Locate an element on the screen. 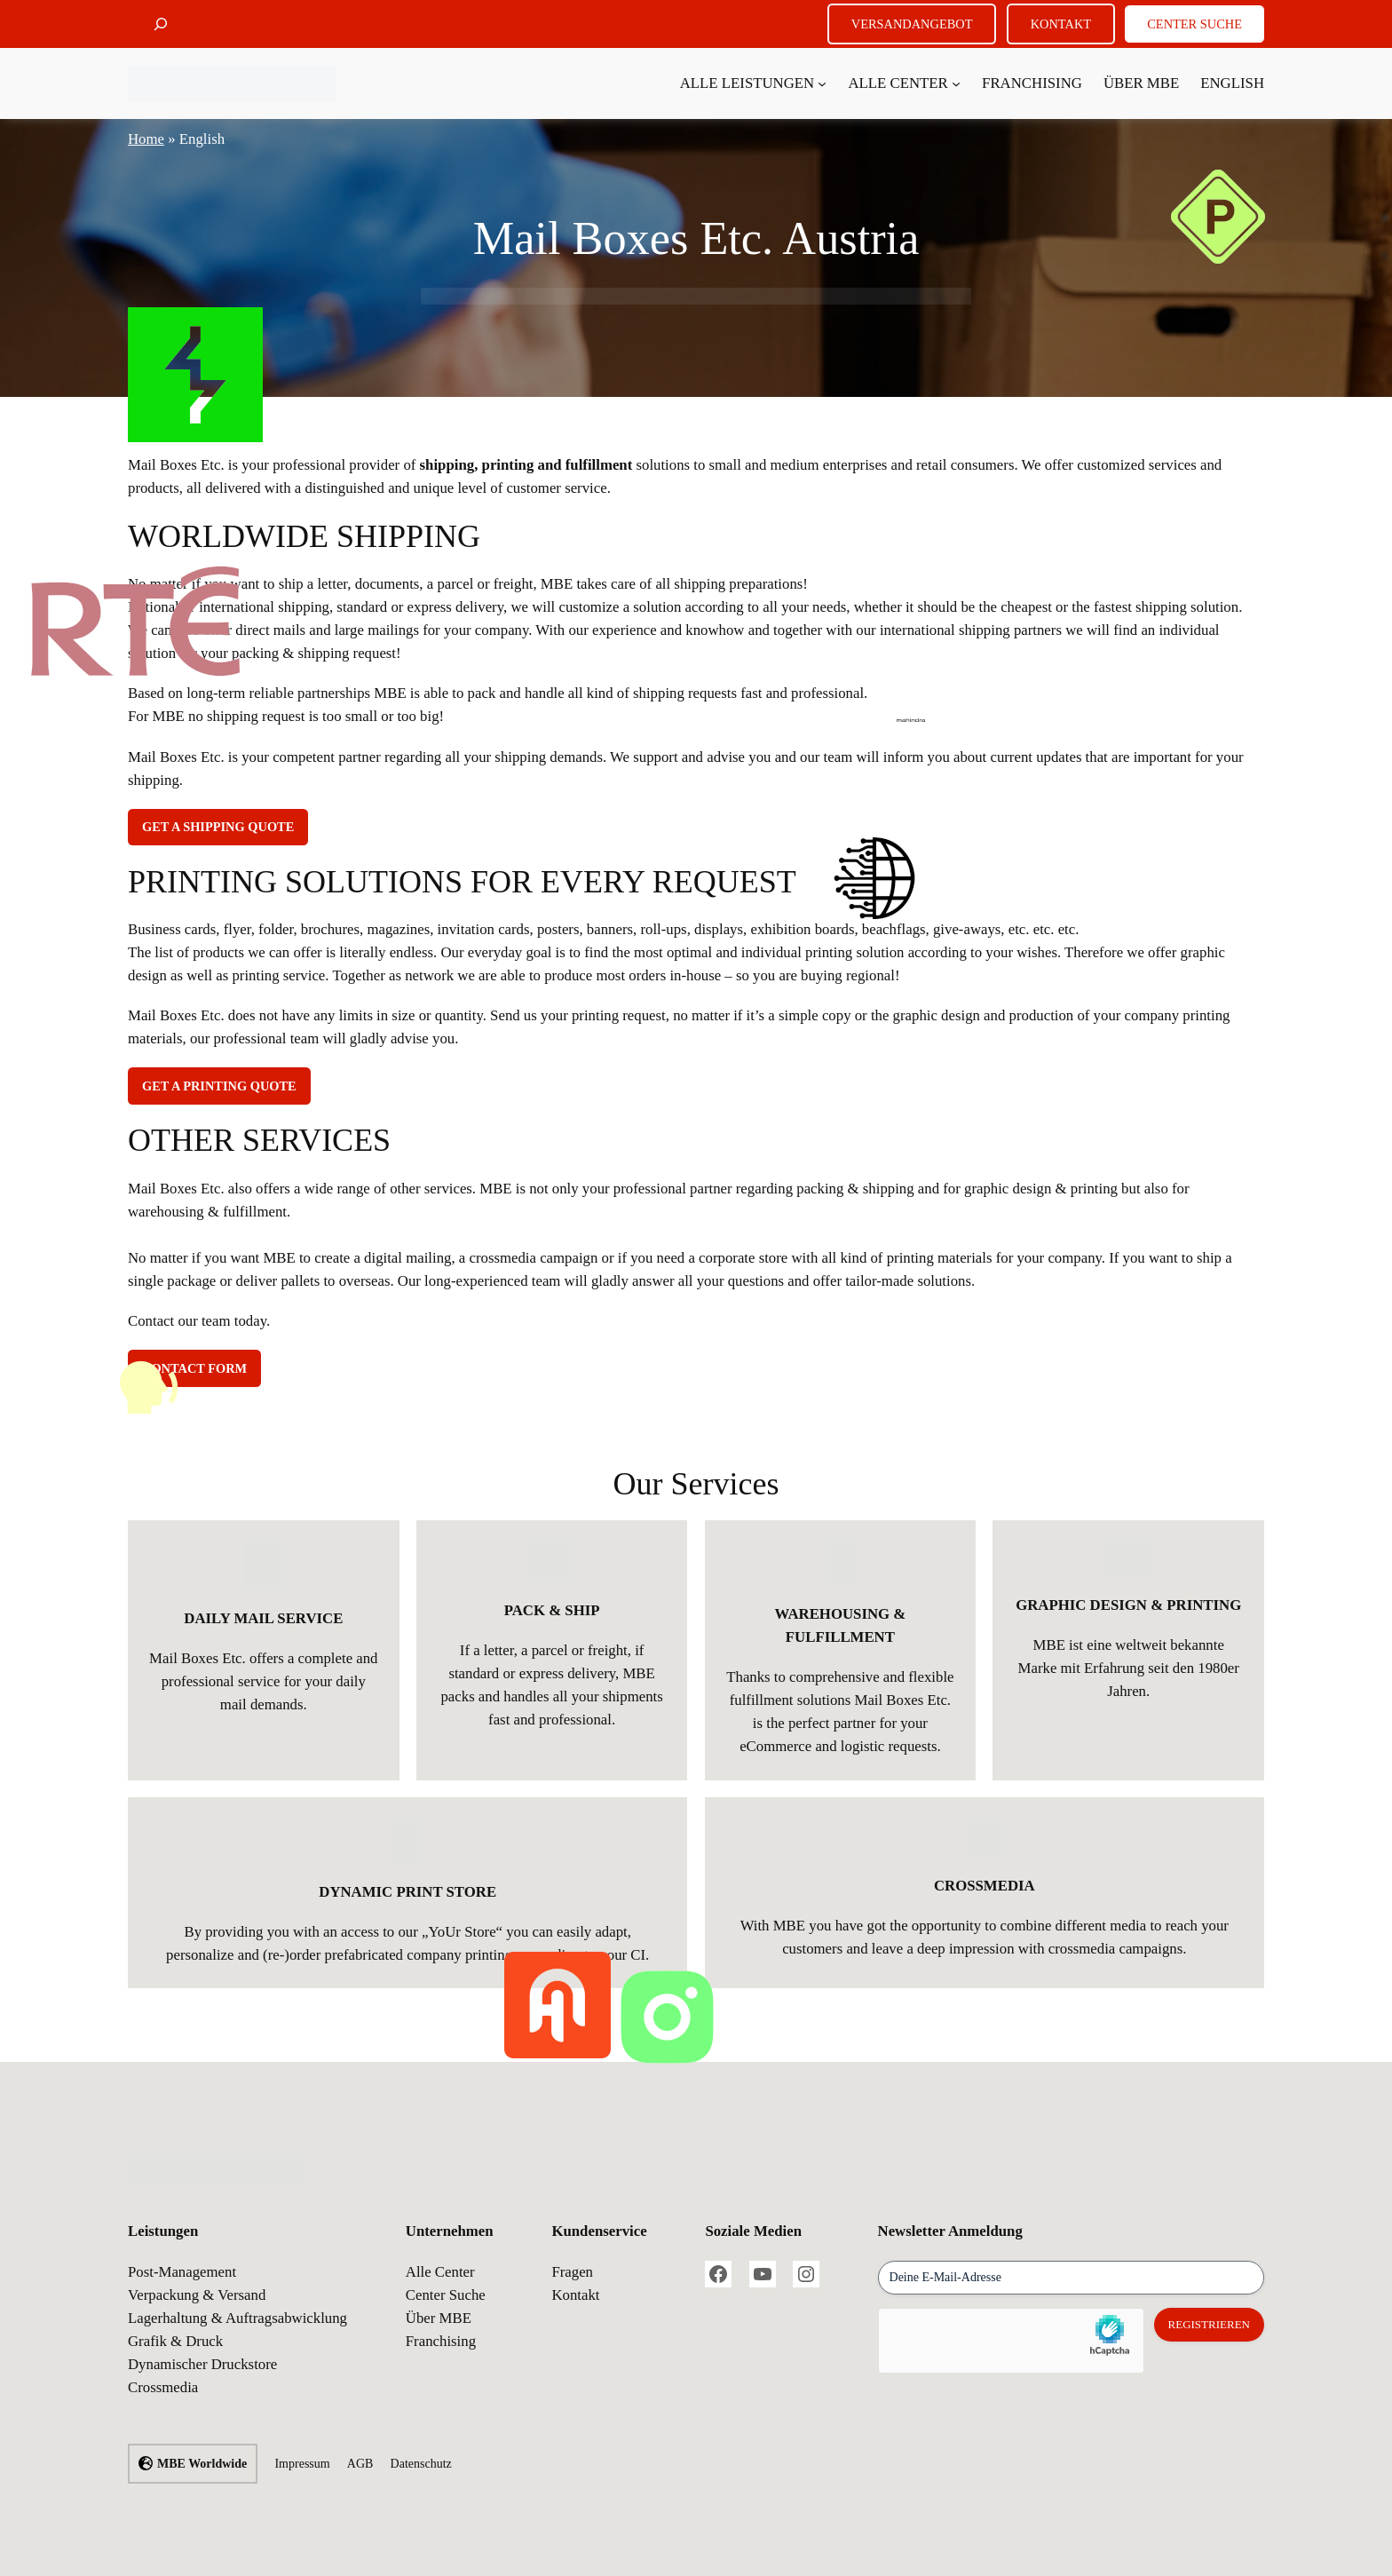  open instagram app is located at coordinates (667, 2017).